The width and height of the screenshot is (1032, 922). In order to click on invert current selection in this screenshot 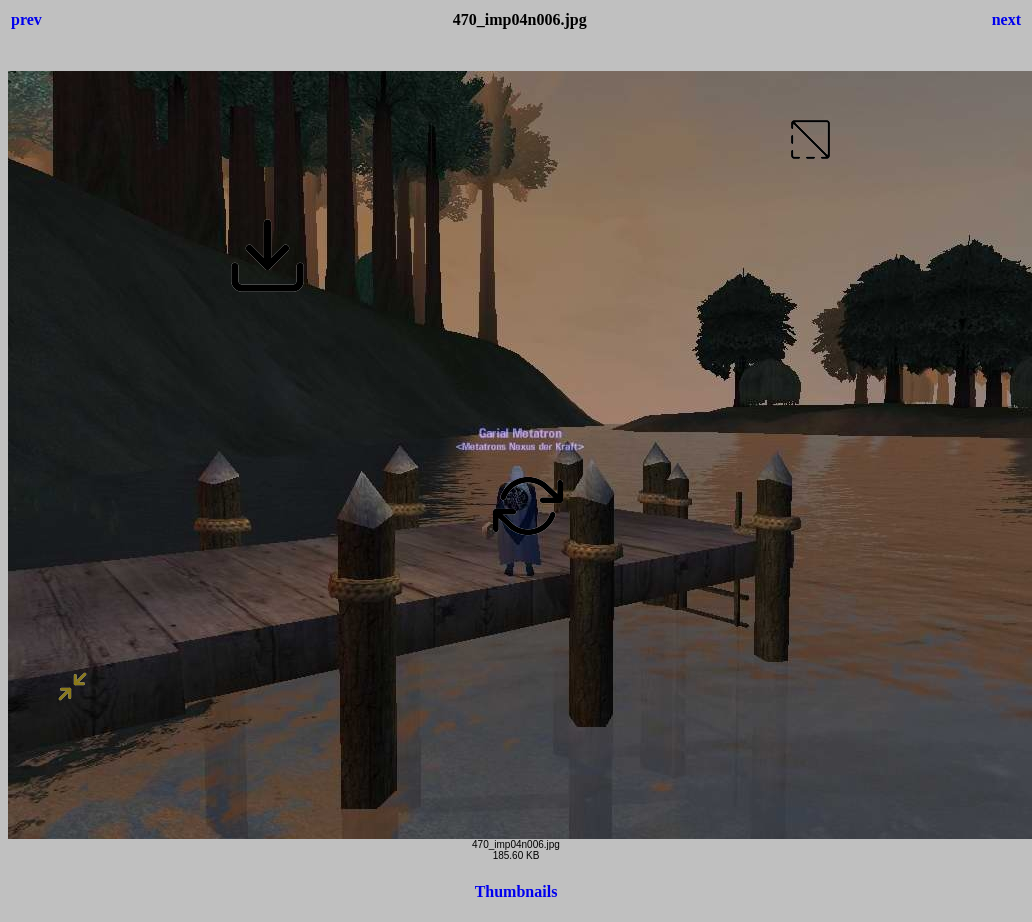, I will do `click(810, 139)`.